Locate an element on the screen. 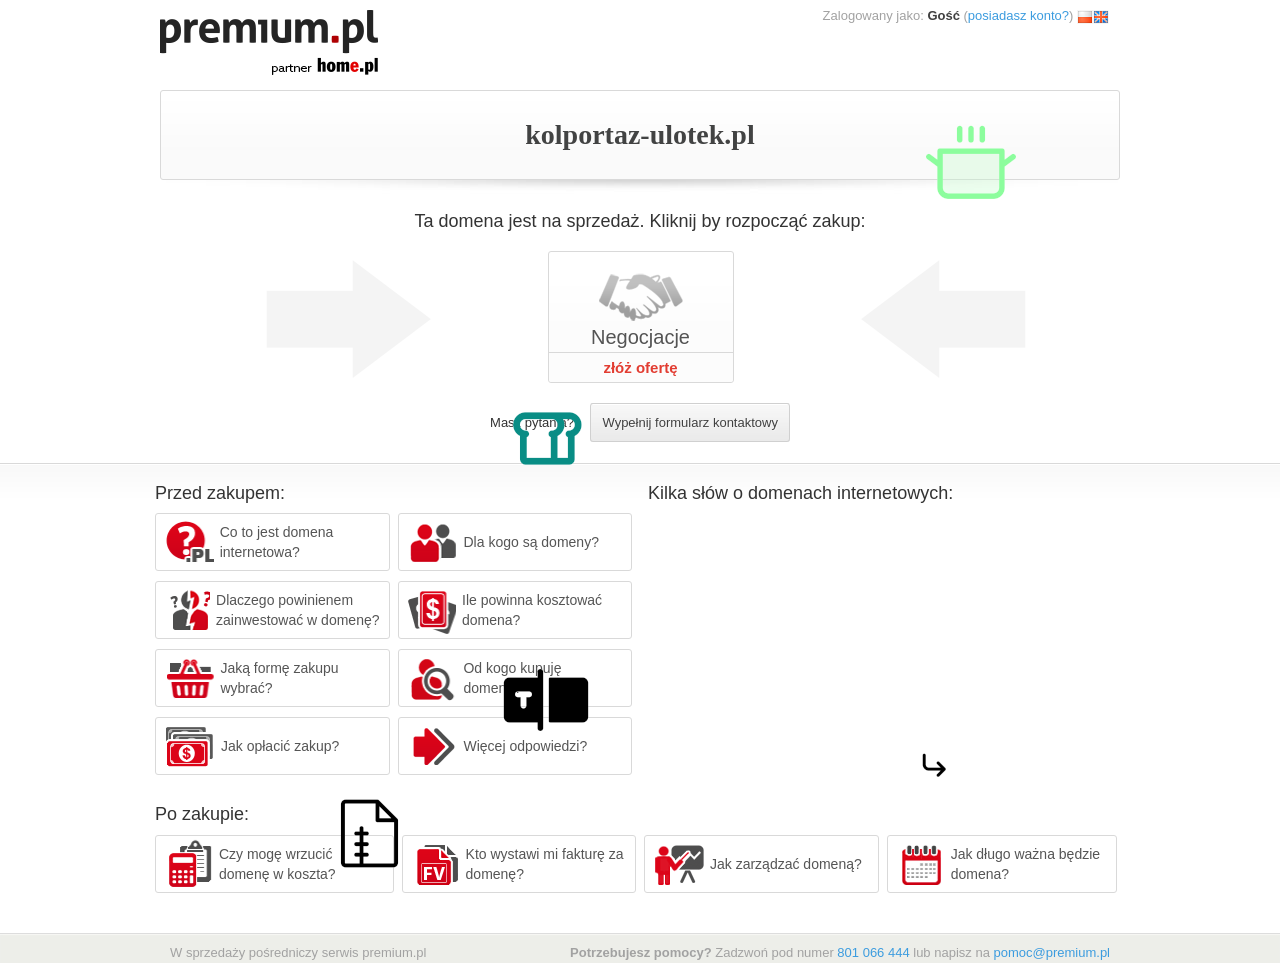 Image resolution: width=1280 pixels, height=963 pixels. reply to a message or comment is located at coordinates (933, 764).